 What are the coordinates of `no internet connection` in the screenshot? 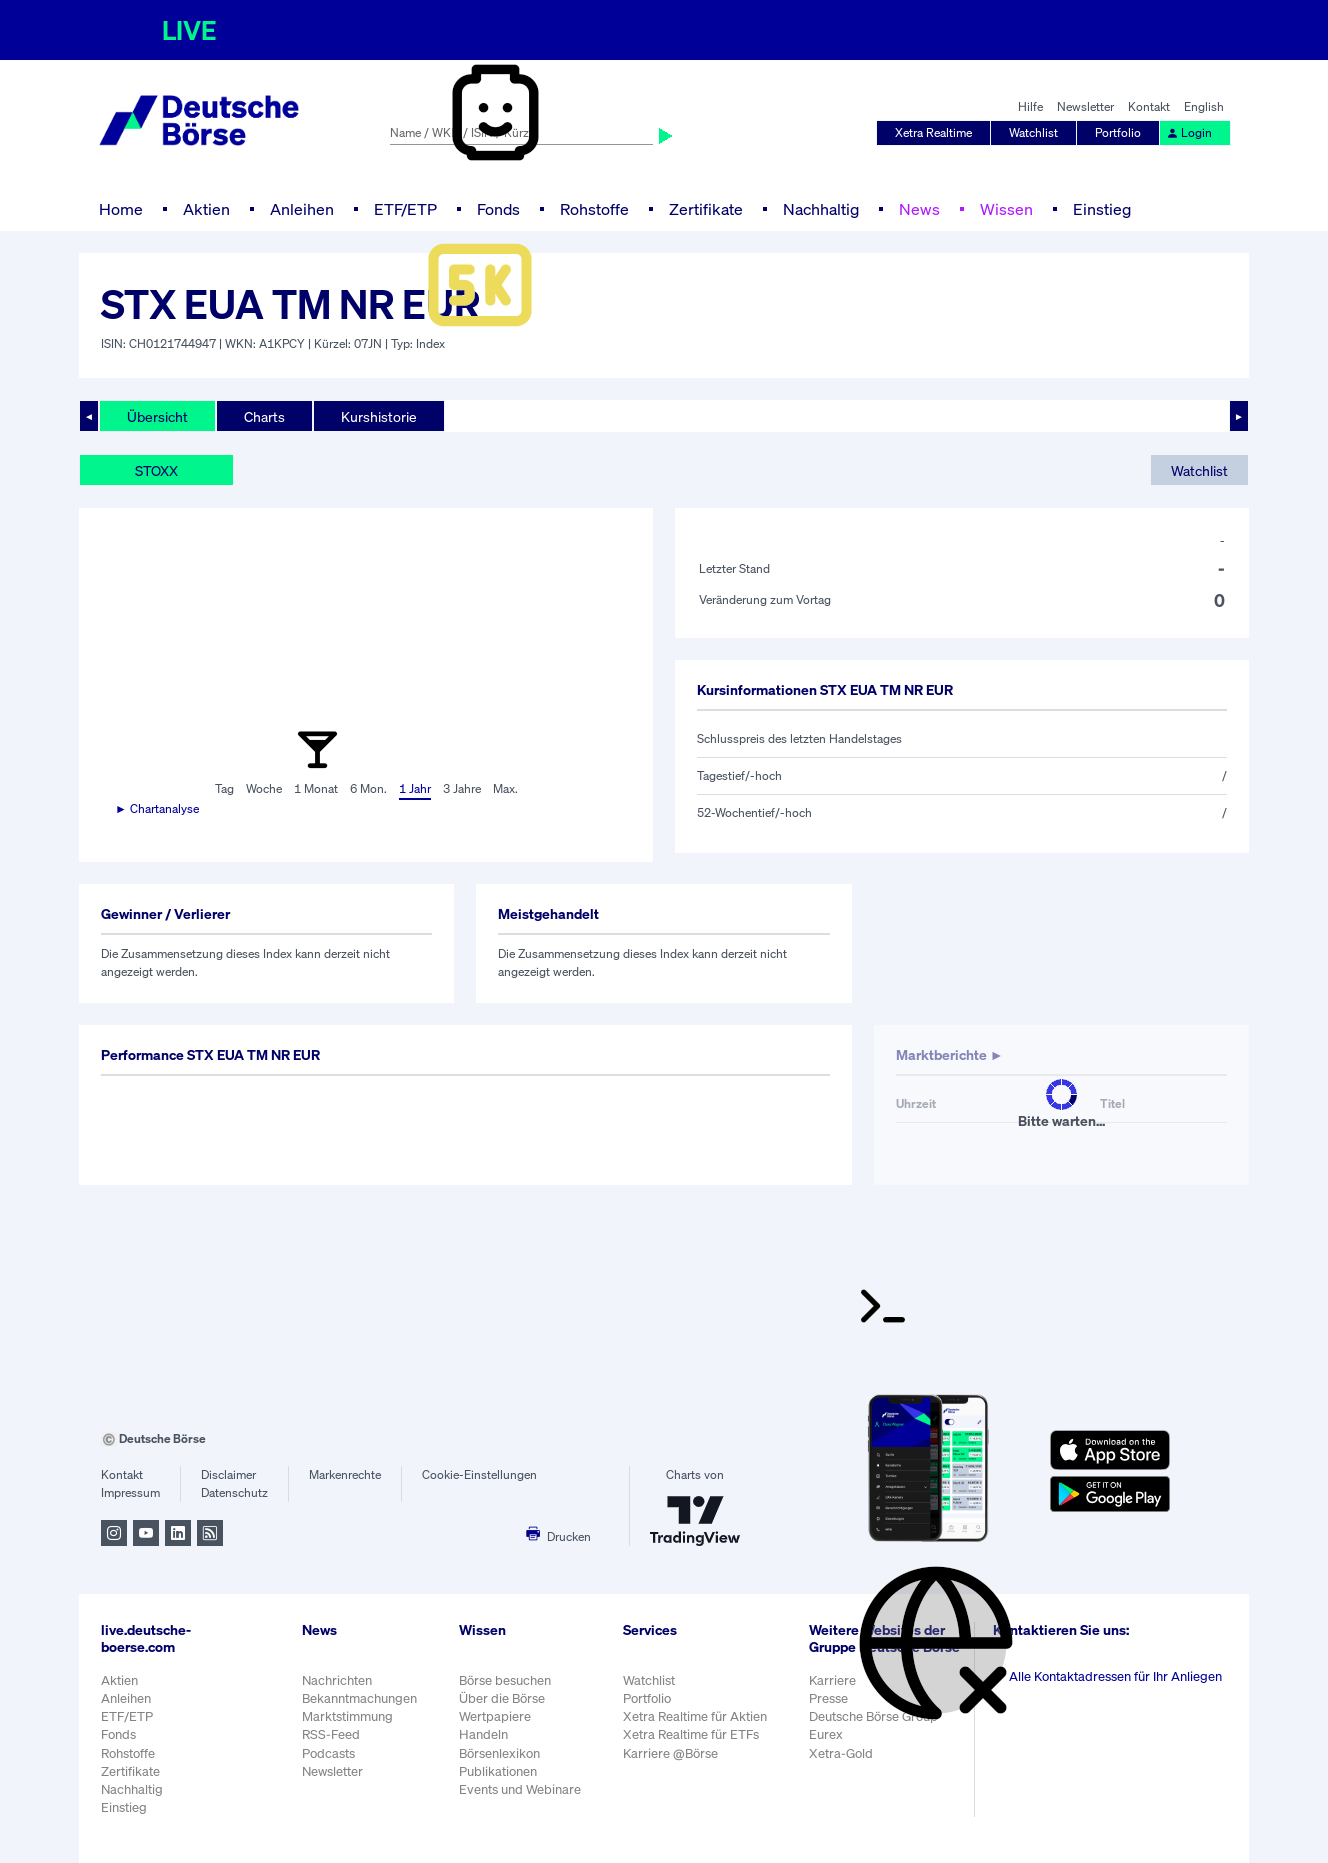 It's located at (936, 1643).